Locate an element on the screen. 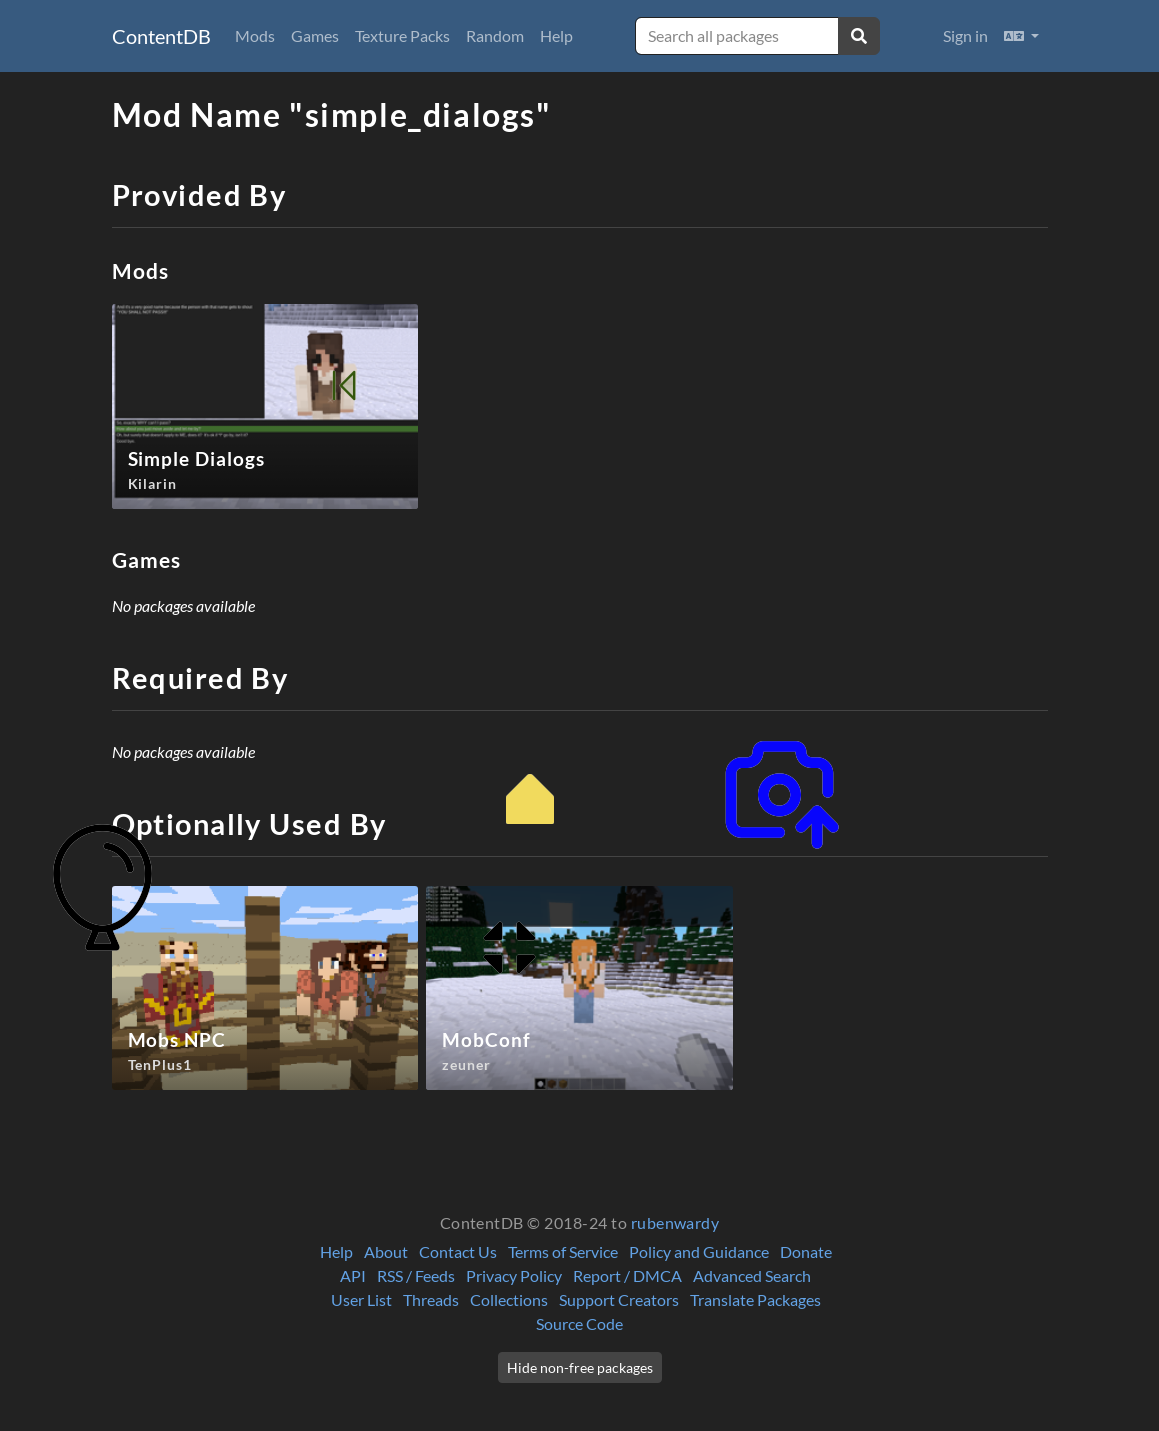 This screenshot has height=1431, width=1159. indicates a celebration or birthday event is located at coordinates (102, 887).